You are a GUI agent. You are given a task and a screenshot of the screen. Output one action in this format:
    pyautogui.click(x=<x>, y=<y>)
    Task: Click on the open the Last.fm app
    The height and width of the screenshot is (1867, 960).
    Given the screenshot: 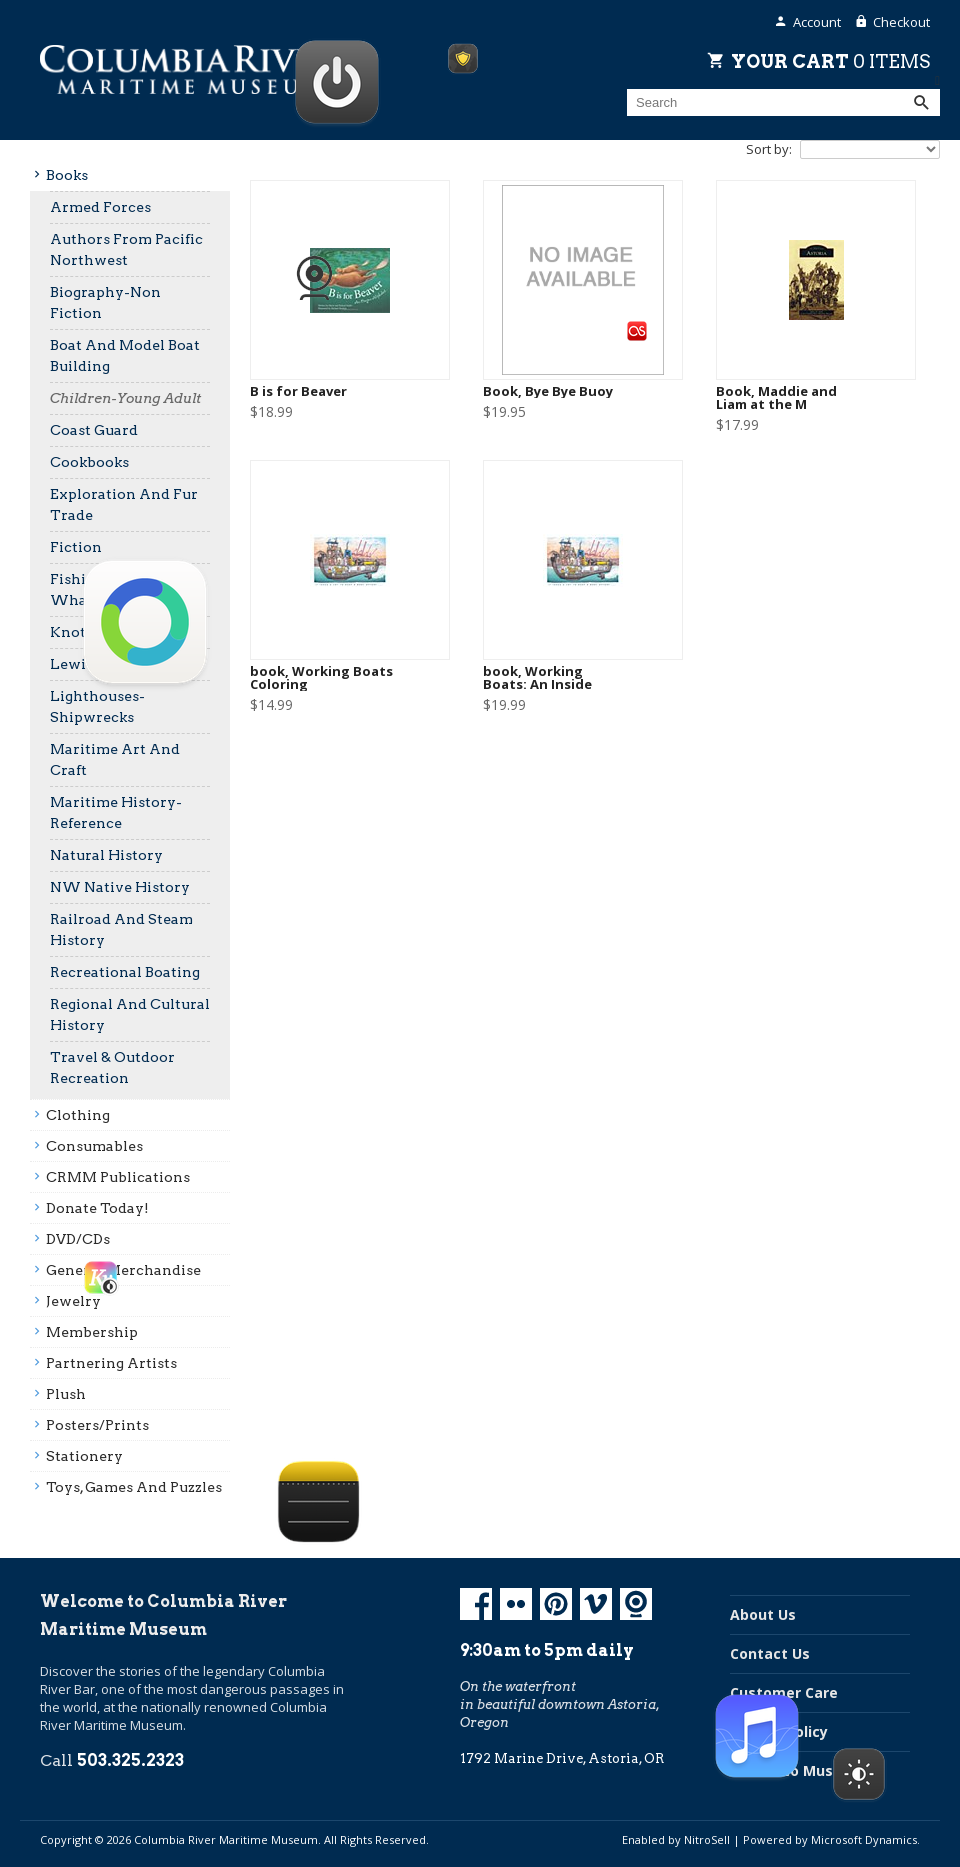 What is the action you would take?
    pyautogui.click(x=637, y=331)
    